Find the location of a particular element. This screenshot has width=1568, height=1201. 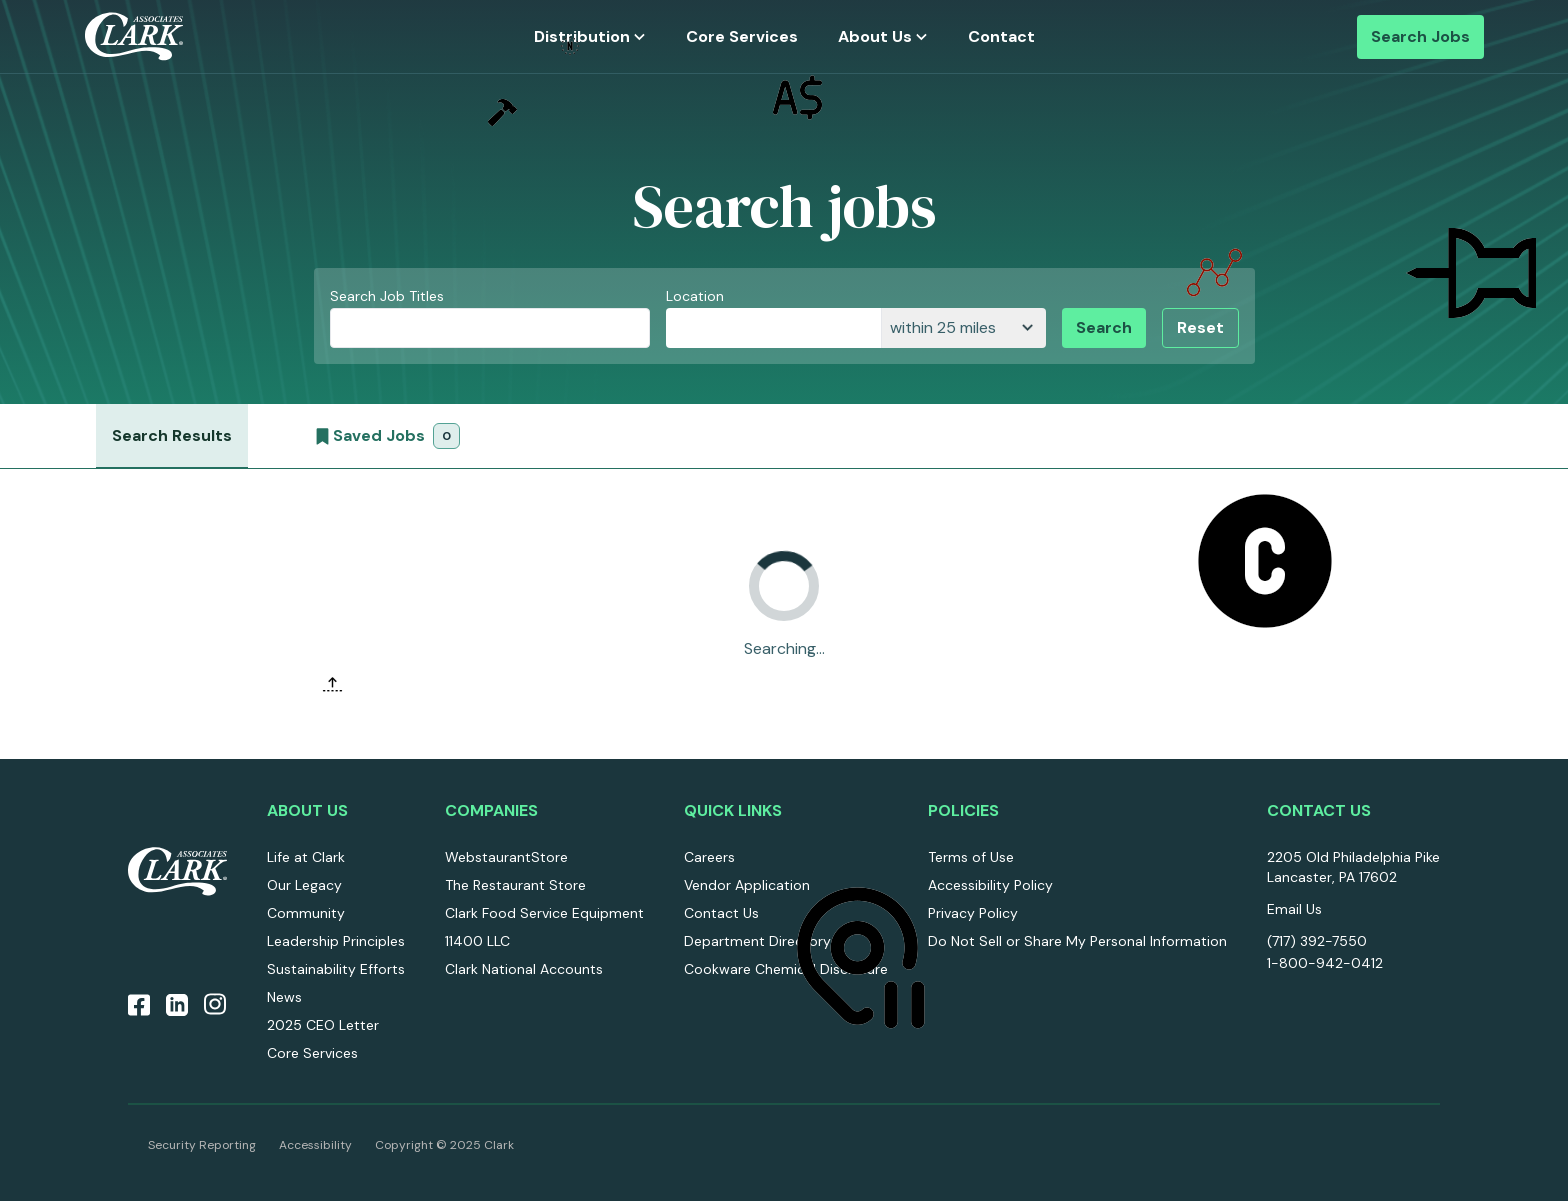

indicates a draft or pending status for an item is located at coordinates (570, 46).